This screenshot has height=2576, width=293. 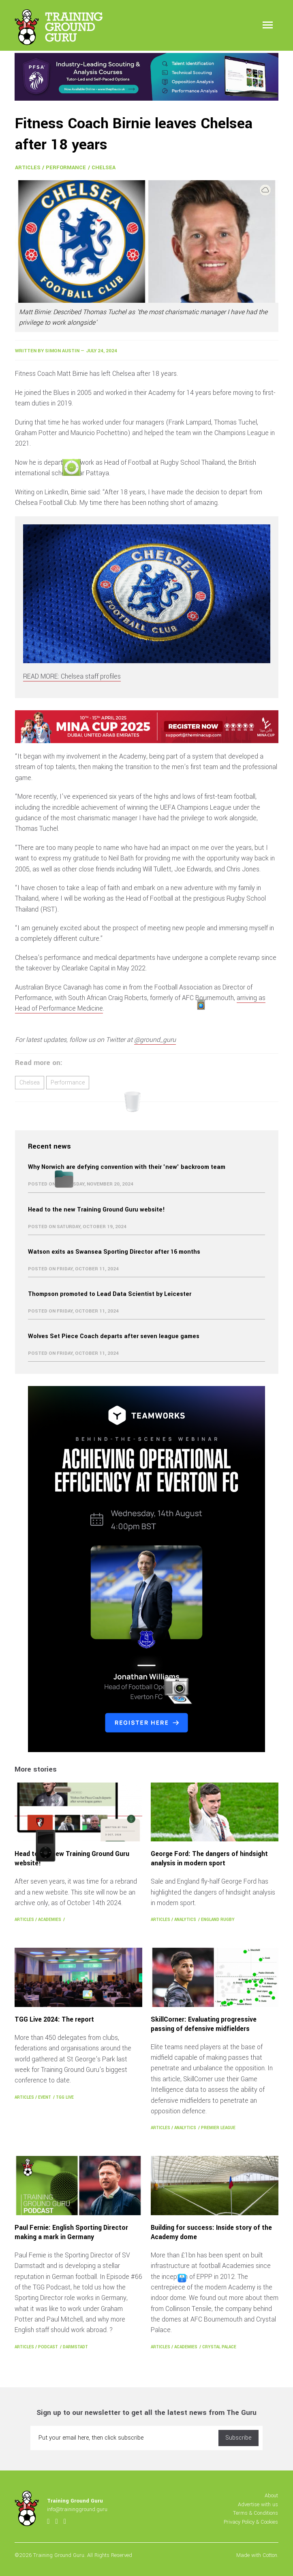 What do you see at coordinates (201, 1005) in the screenshot?
I see `access RAID 0 storage configuration` at bounding box center [201, 1005].